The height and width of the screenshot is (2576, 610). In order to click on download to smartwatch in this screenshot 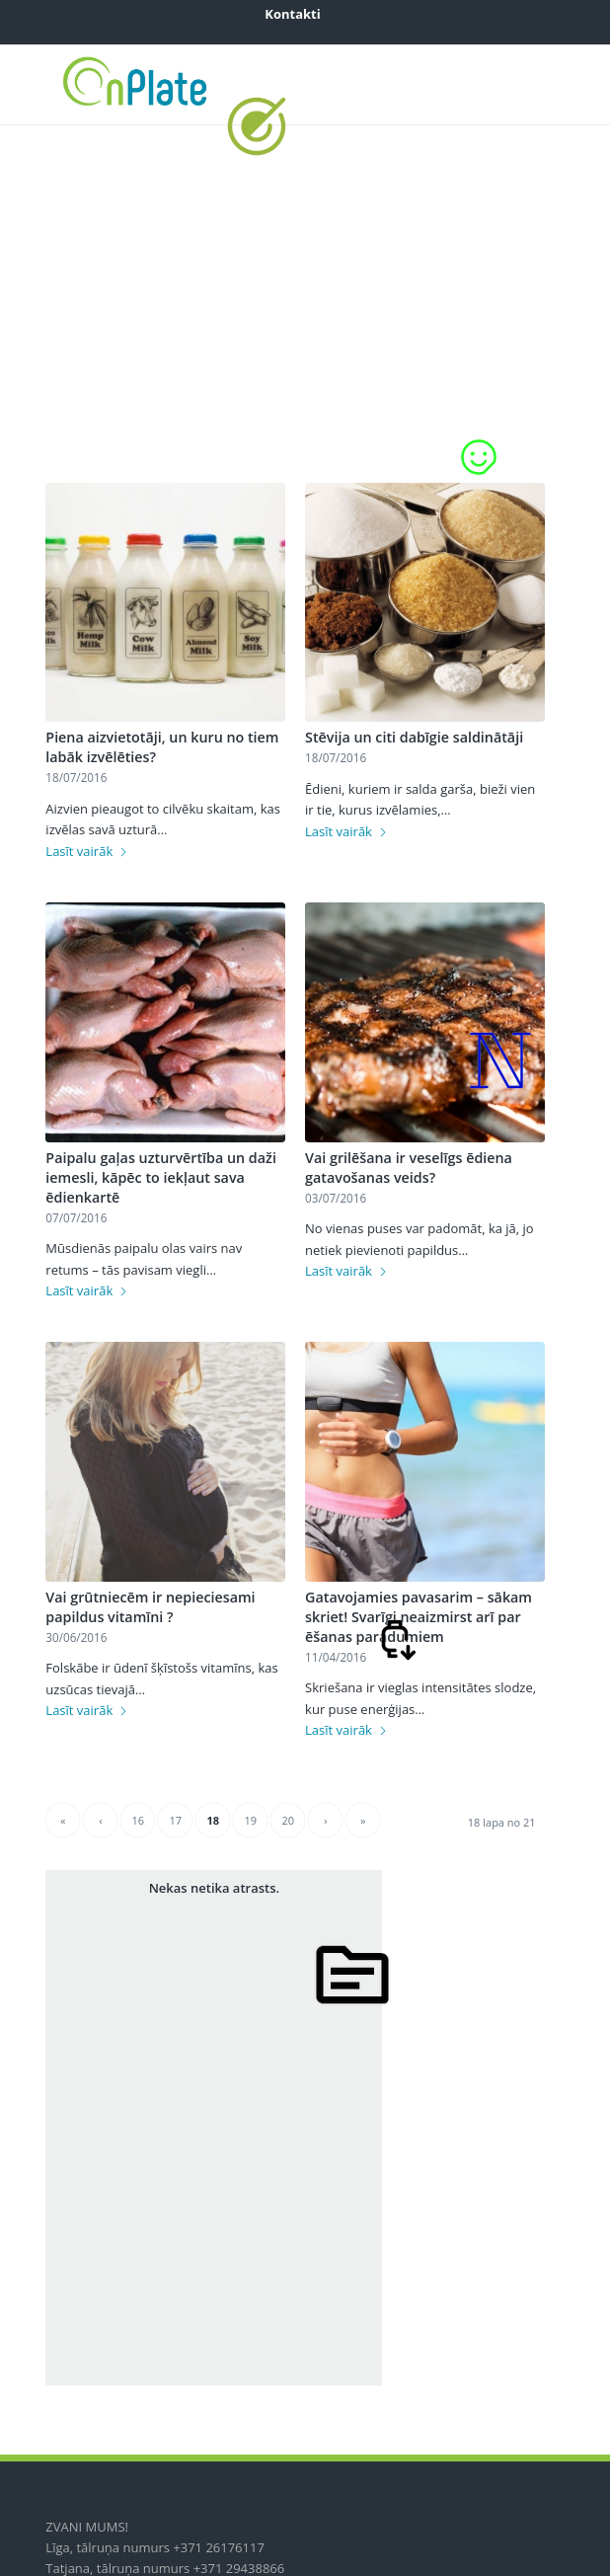, I will do `click(395, 1639)`.